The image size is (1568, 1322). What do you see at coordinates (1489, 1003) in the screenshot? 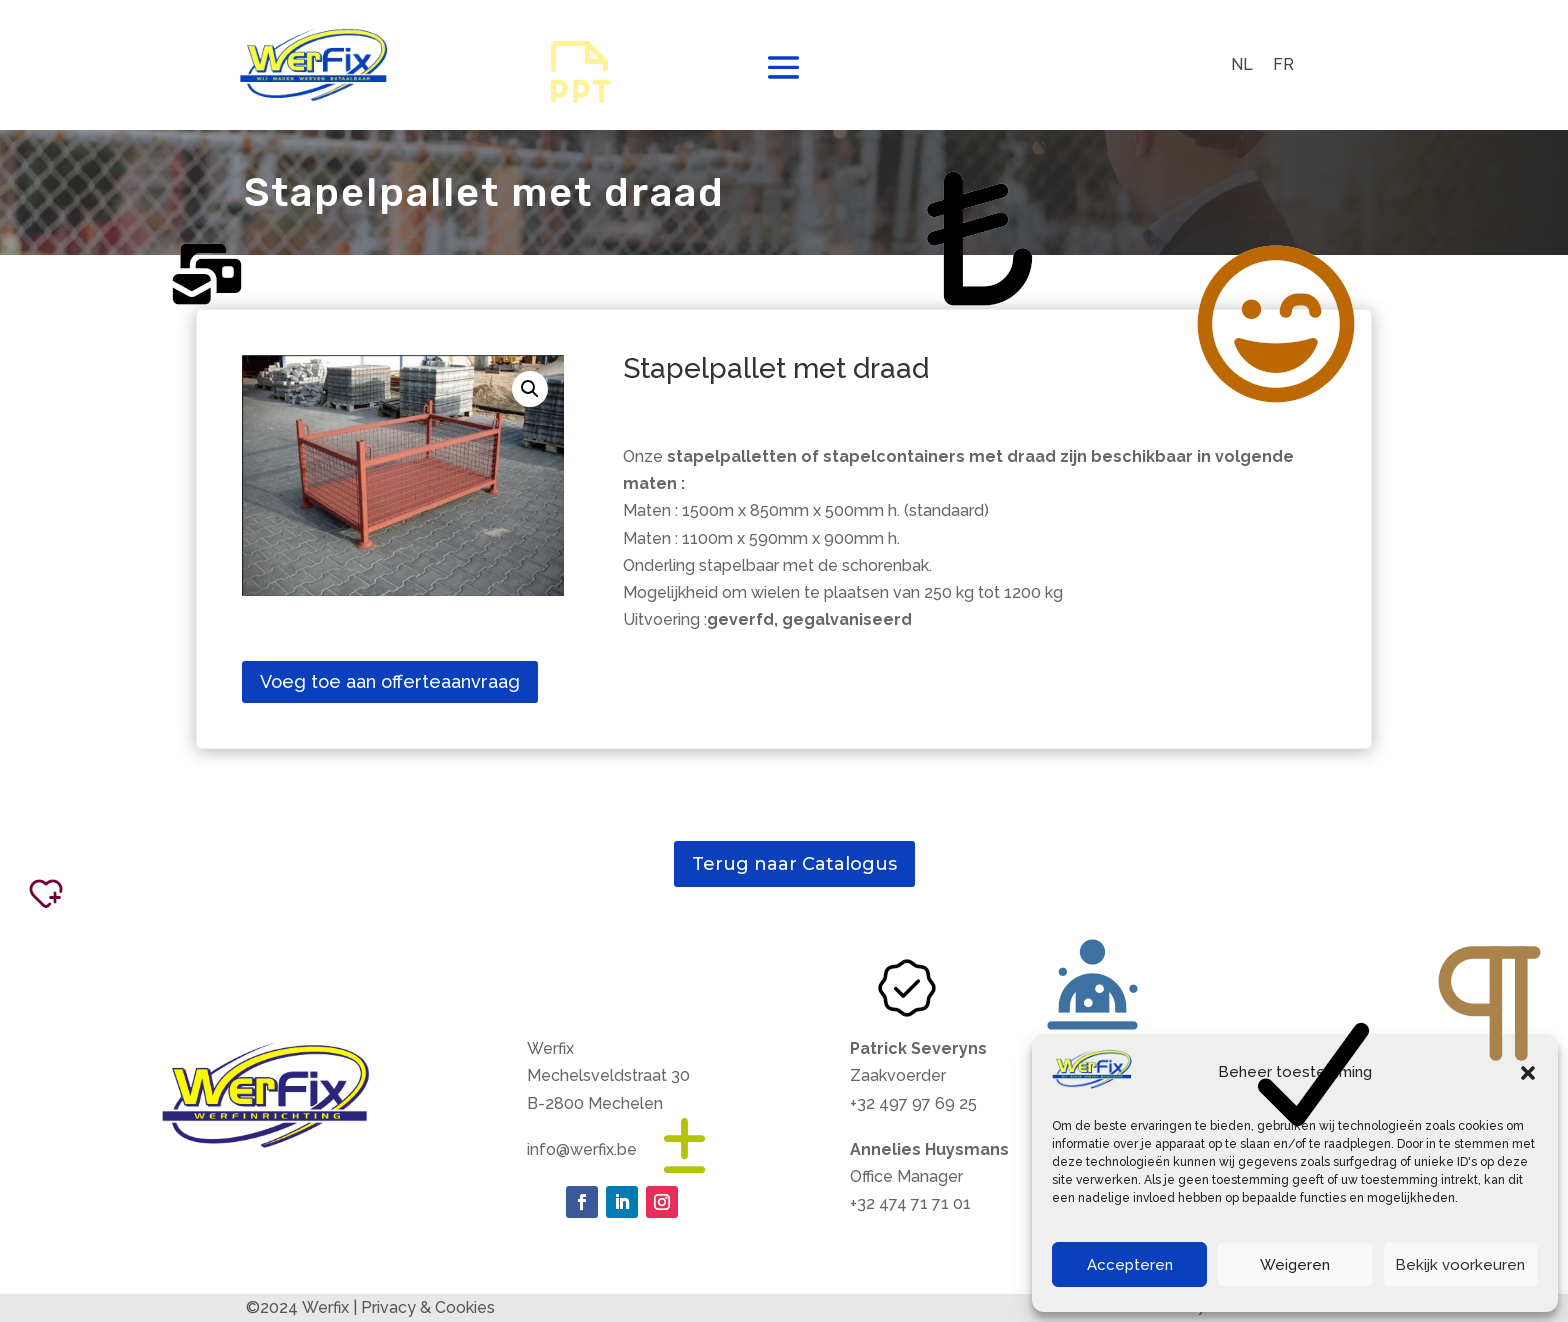
I see `toggle paragraph marks visibility` at bounding box center [1489, 1003].